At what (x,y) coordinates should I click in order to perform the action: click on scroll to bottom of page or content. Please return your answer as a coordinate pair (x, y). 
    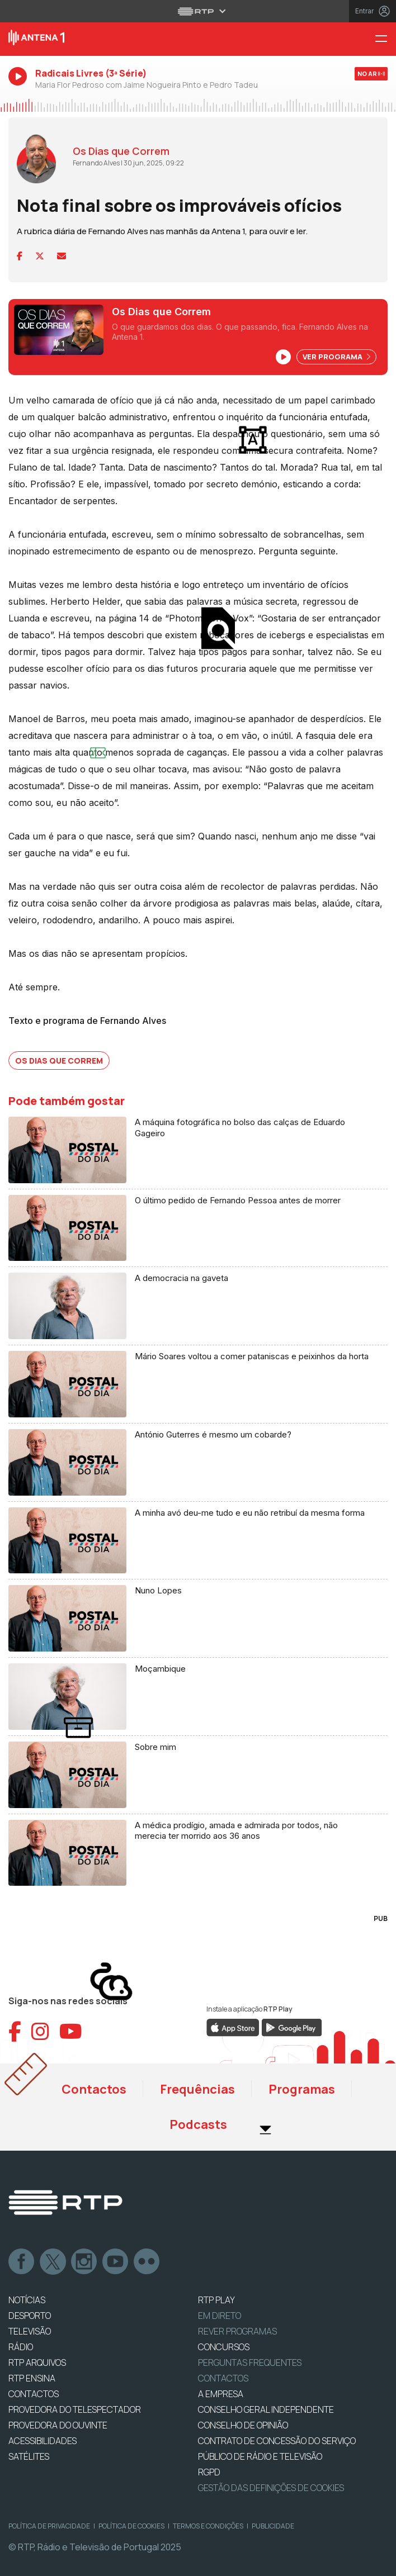
    Looking at the image, I should click on (265, 2129).